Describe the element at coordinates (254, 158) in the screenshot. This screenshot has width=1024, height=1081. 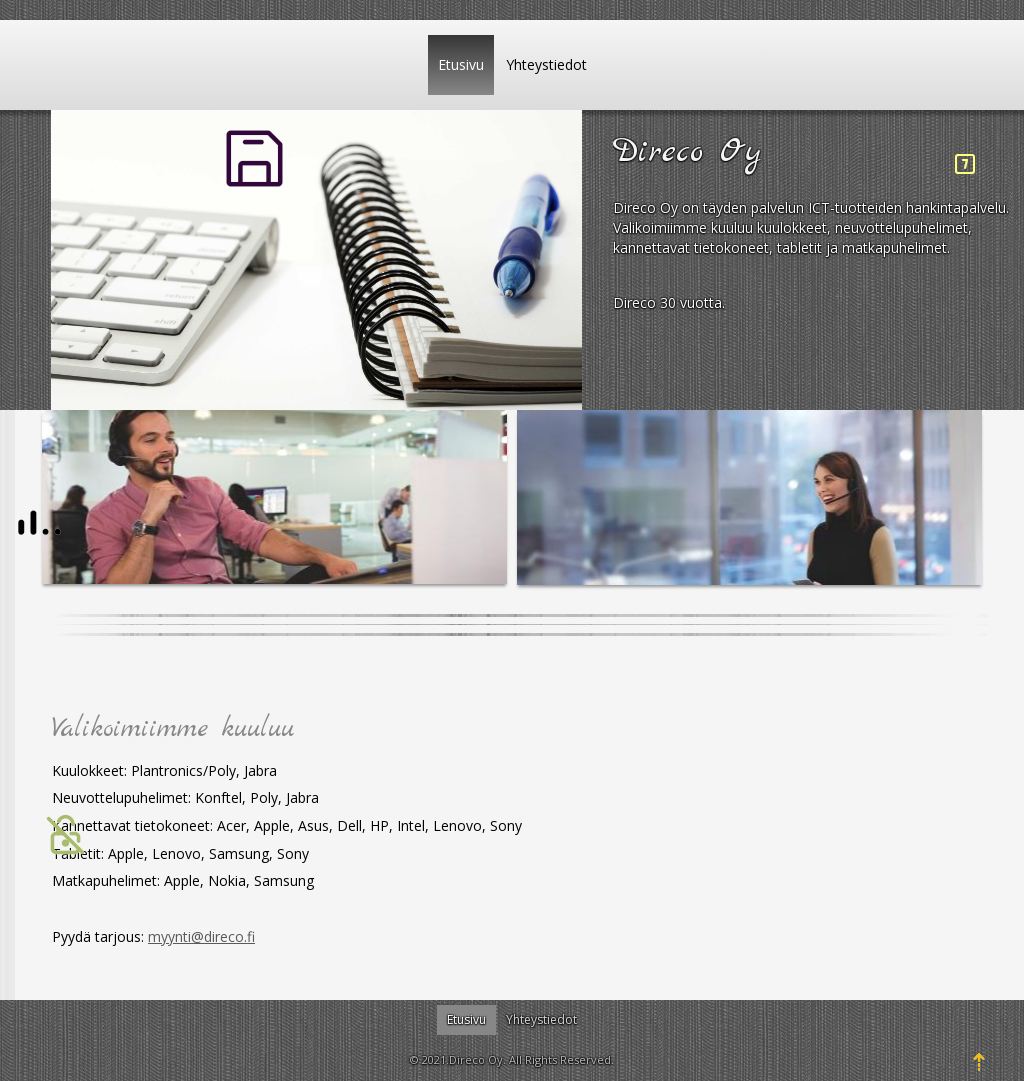
I see `save current file or document` at that location.